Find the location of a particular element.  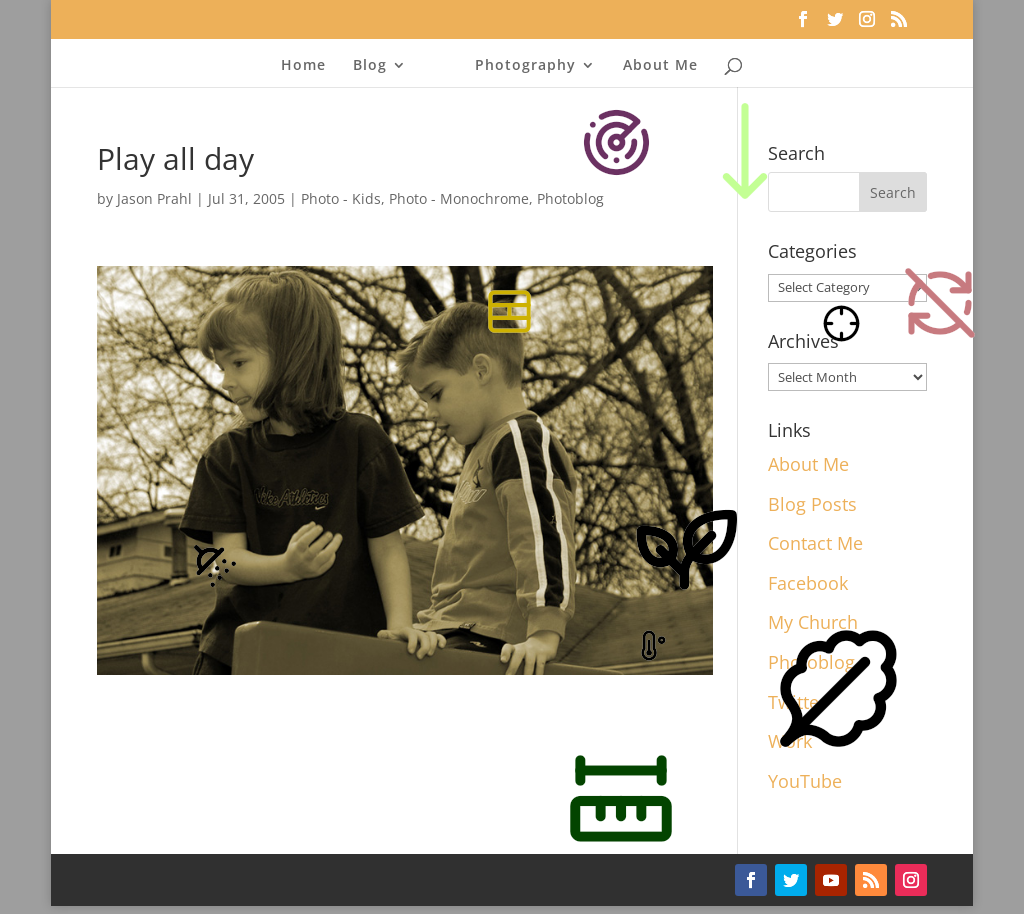

measure dimensions or distance is located at coordinates (621, 801).